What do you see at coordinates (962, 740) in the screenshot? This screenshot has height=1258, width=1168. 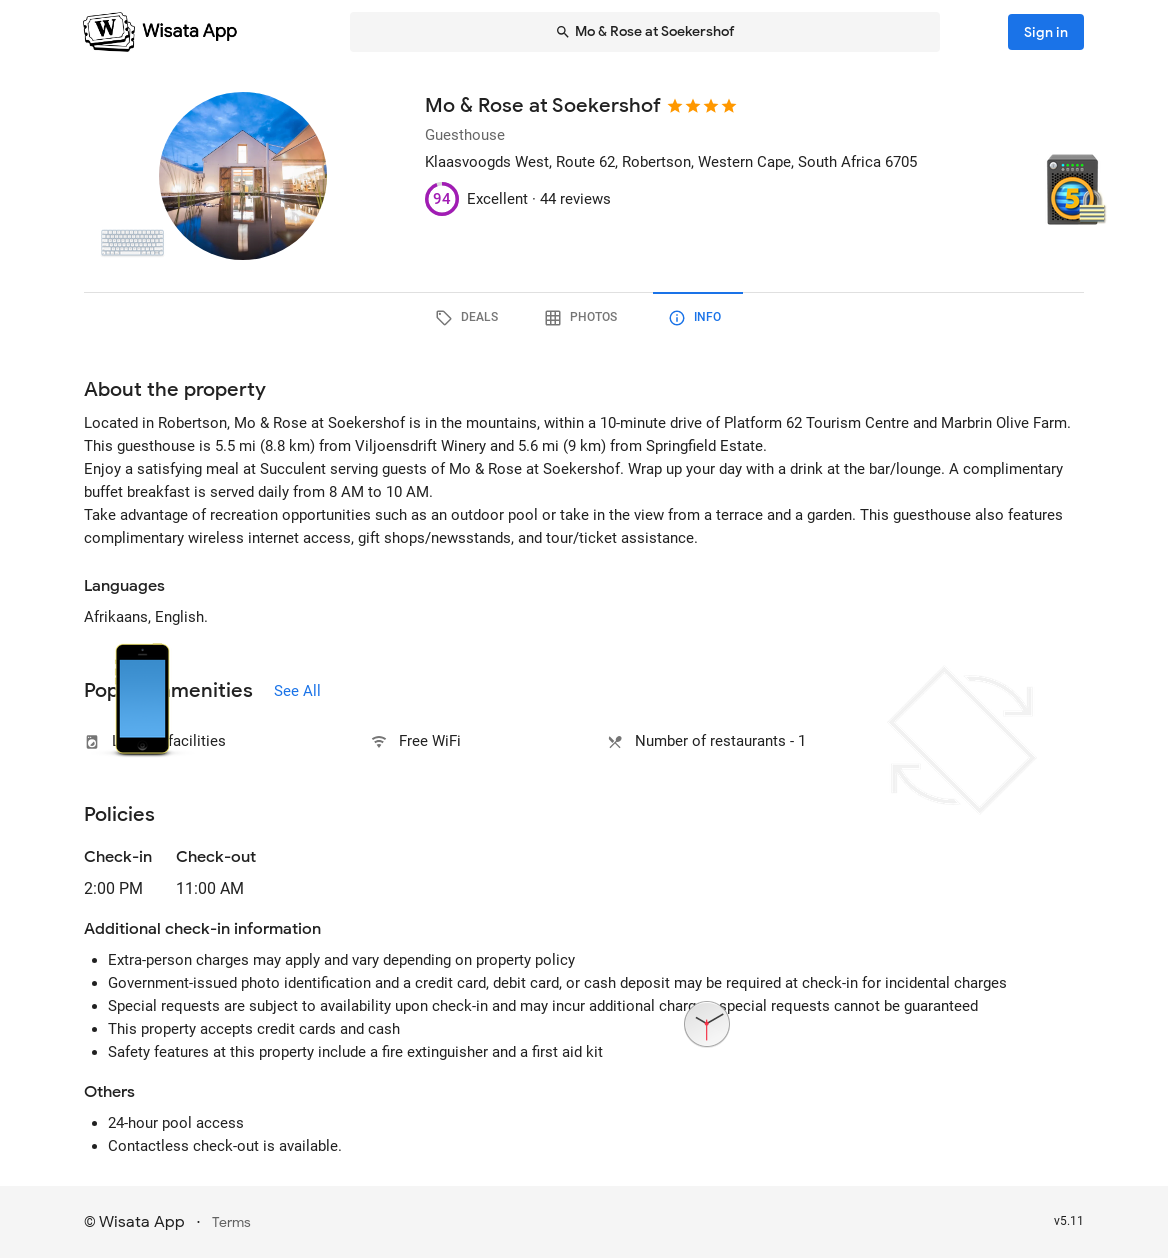 I see `screen rotation is enabled` at bounding box center [962, 740].